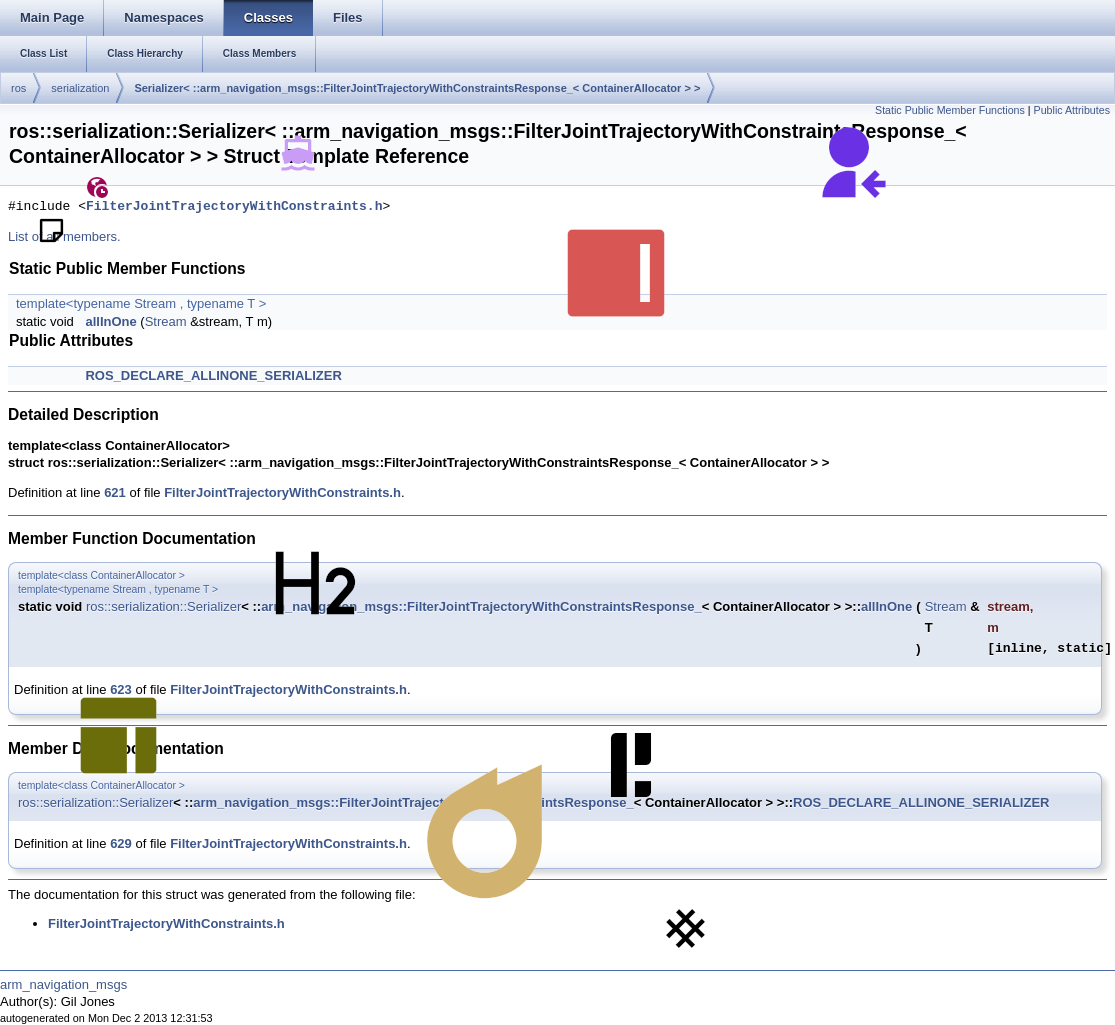 The image size is (1115, 1025). What do you see at coordinates (298, 154) in the screenshot?
I see `view shipping or delivery status` at bounding box center [298, 154].